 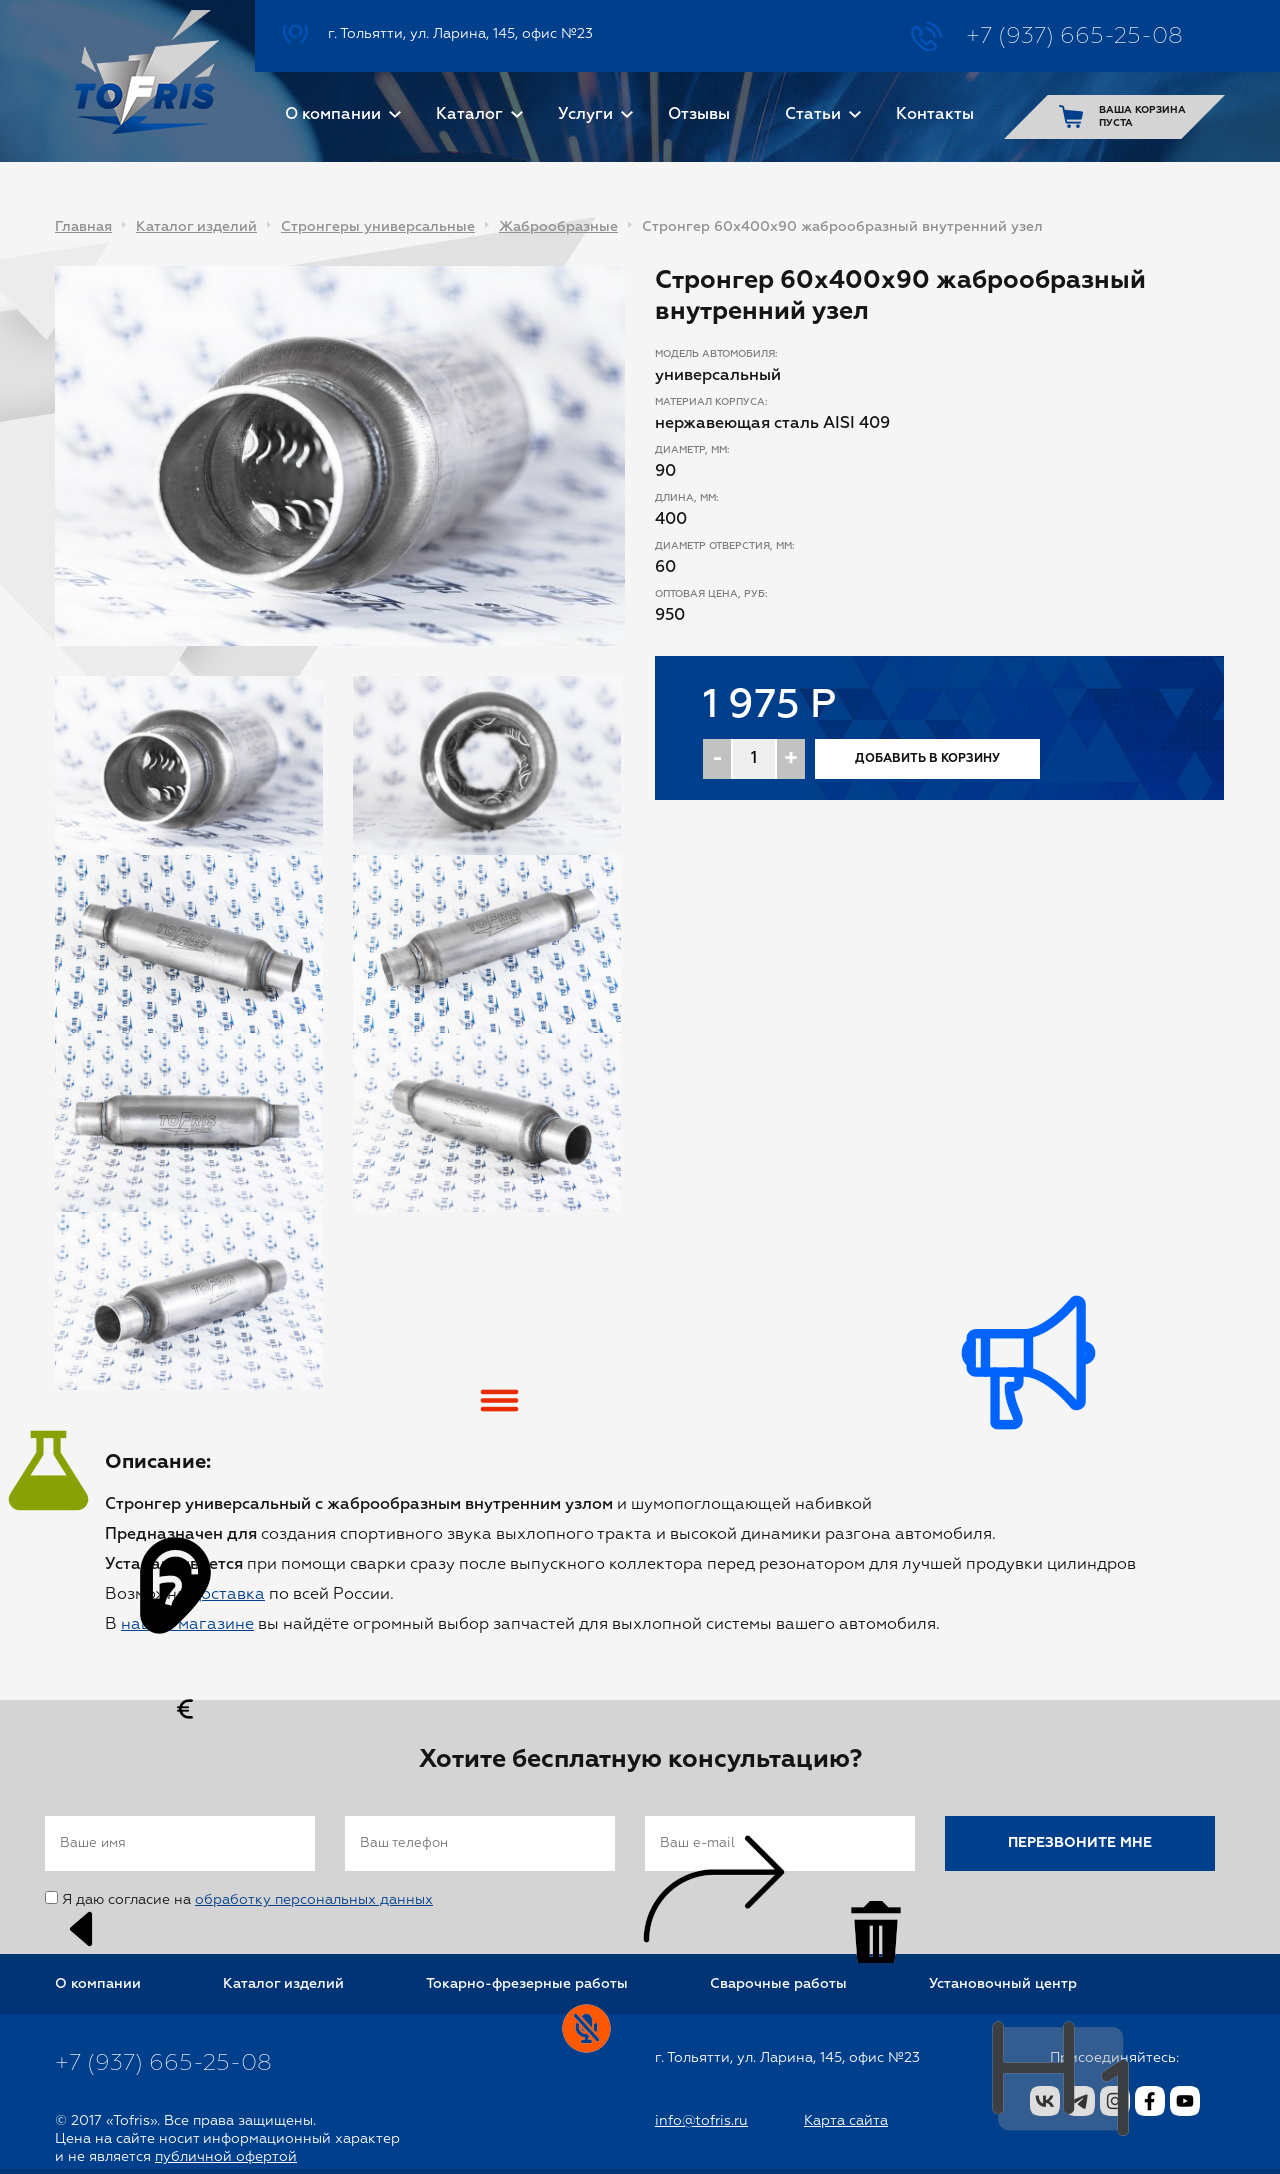 What do you see at coordinates (175, 1585) in the screenshot?
I see `accessibility settings for hearing options` at bounding box center [175, 1585].